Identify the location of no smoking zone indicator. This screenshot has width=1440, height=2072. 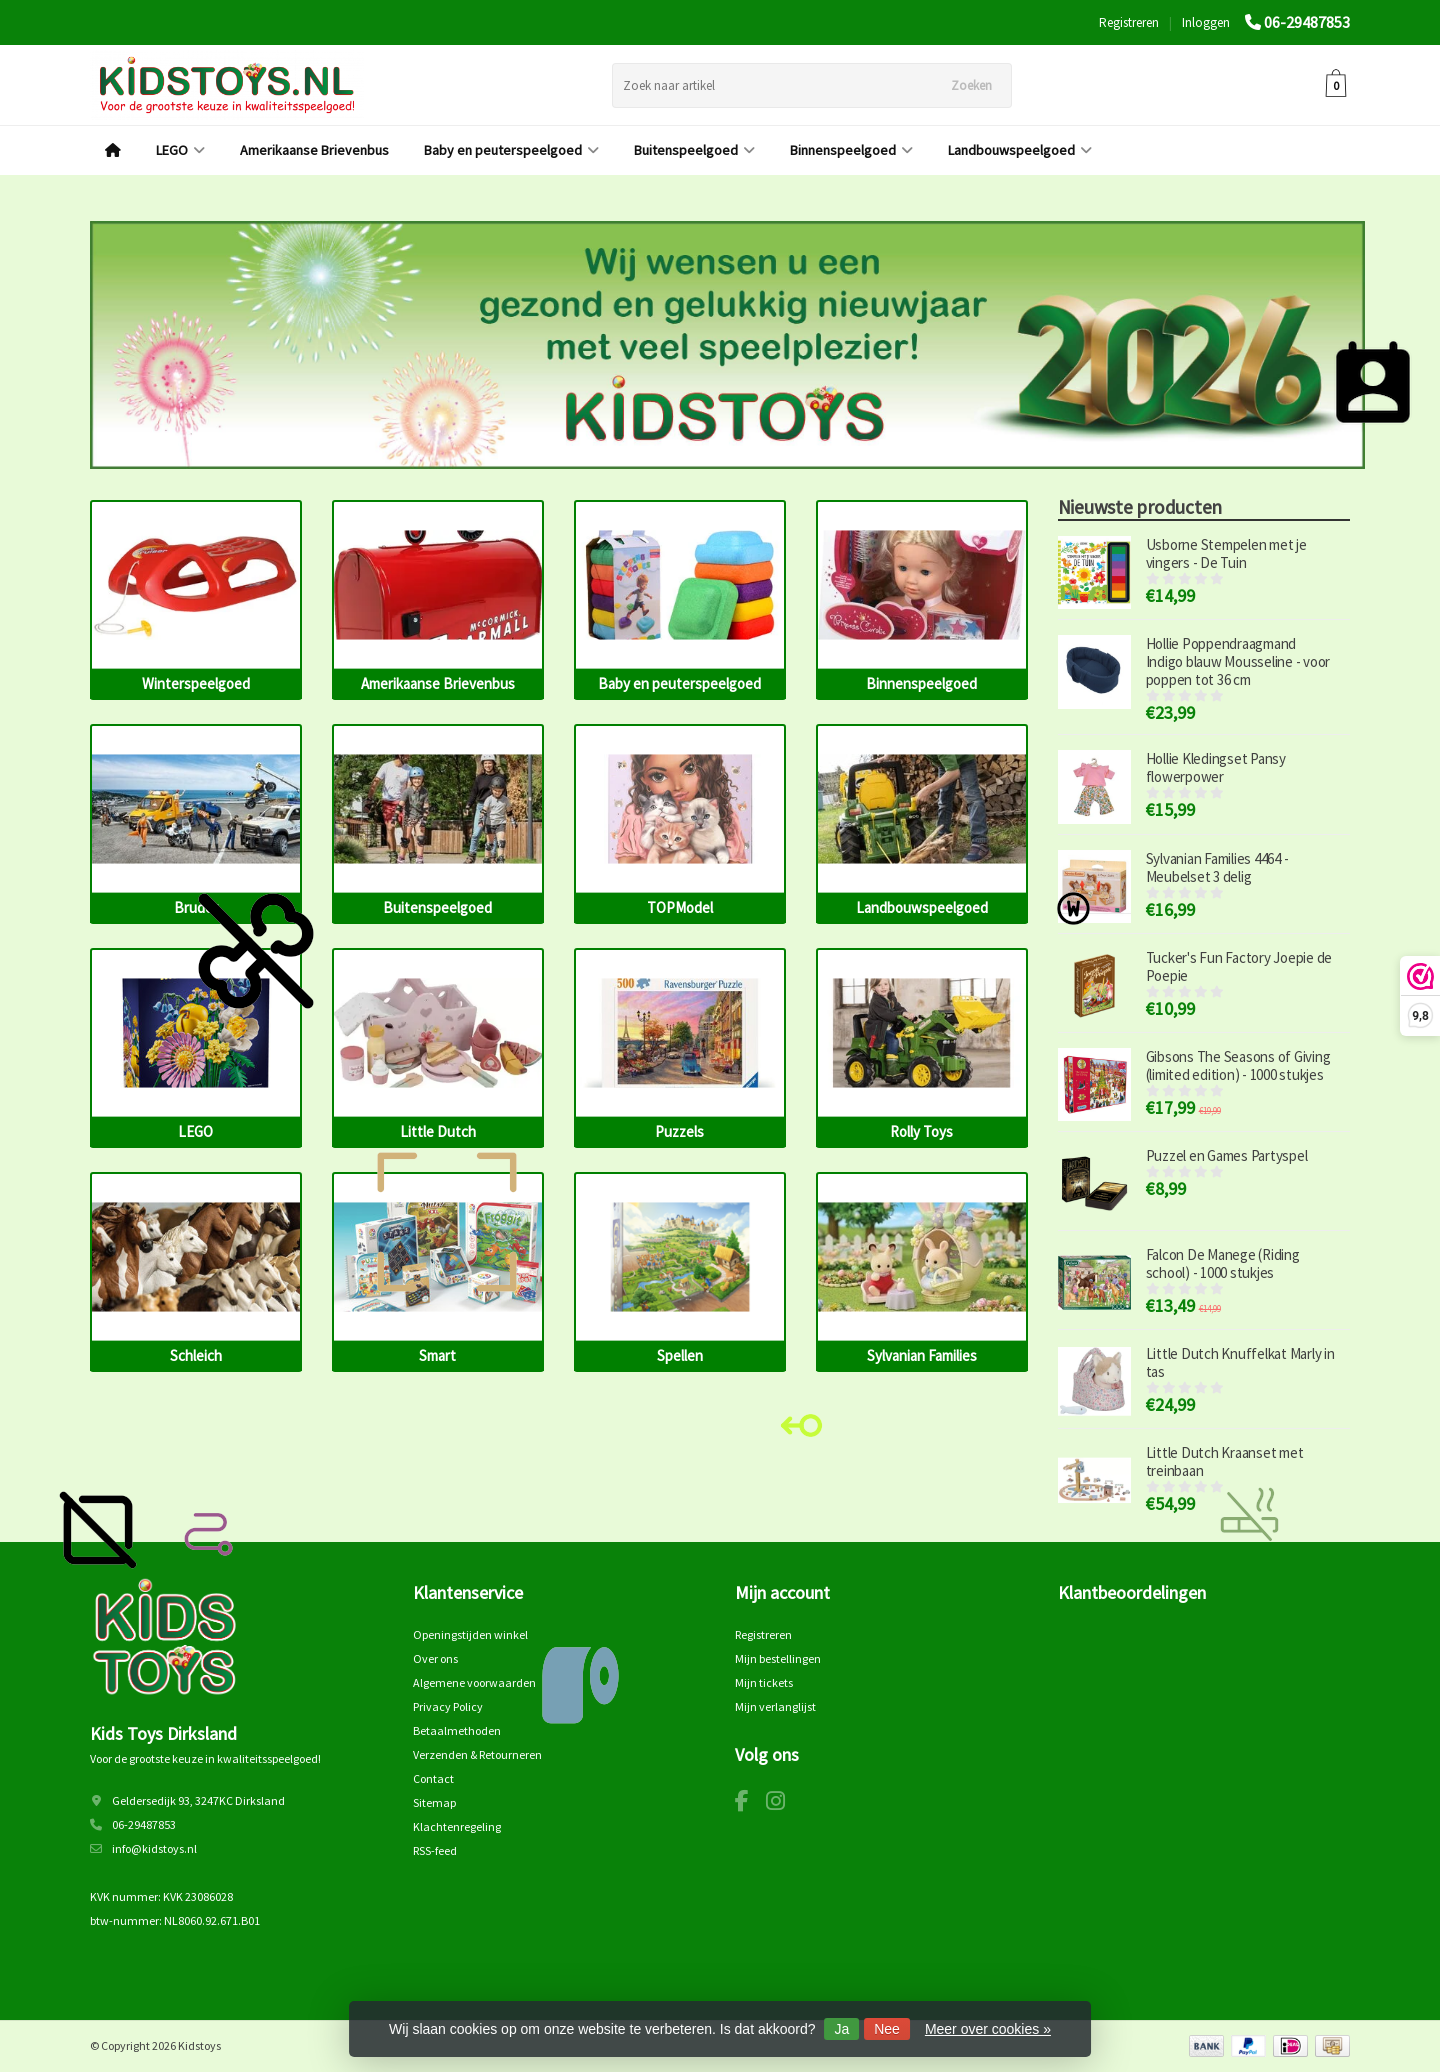
(1249, 1516).